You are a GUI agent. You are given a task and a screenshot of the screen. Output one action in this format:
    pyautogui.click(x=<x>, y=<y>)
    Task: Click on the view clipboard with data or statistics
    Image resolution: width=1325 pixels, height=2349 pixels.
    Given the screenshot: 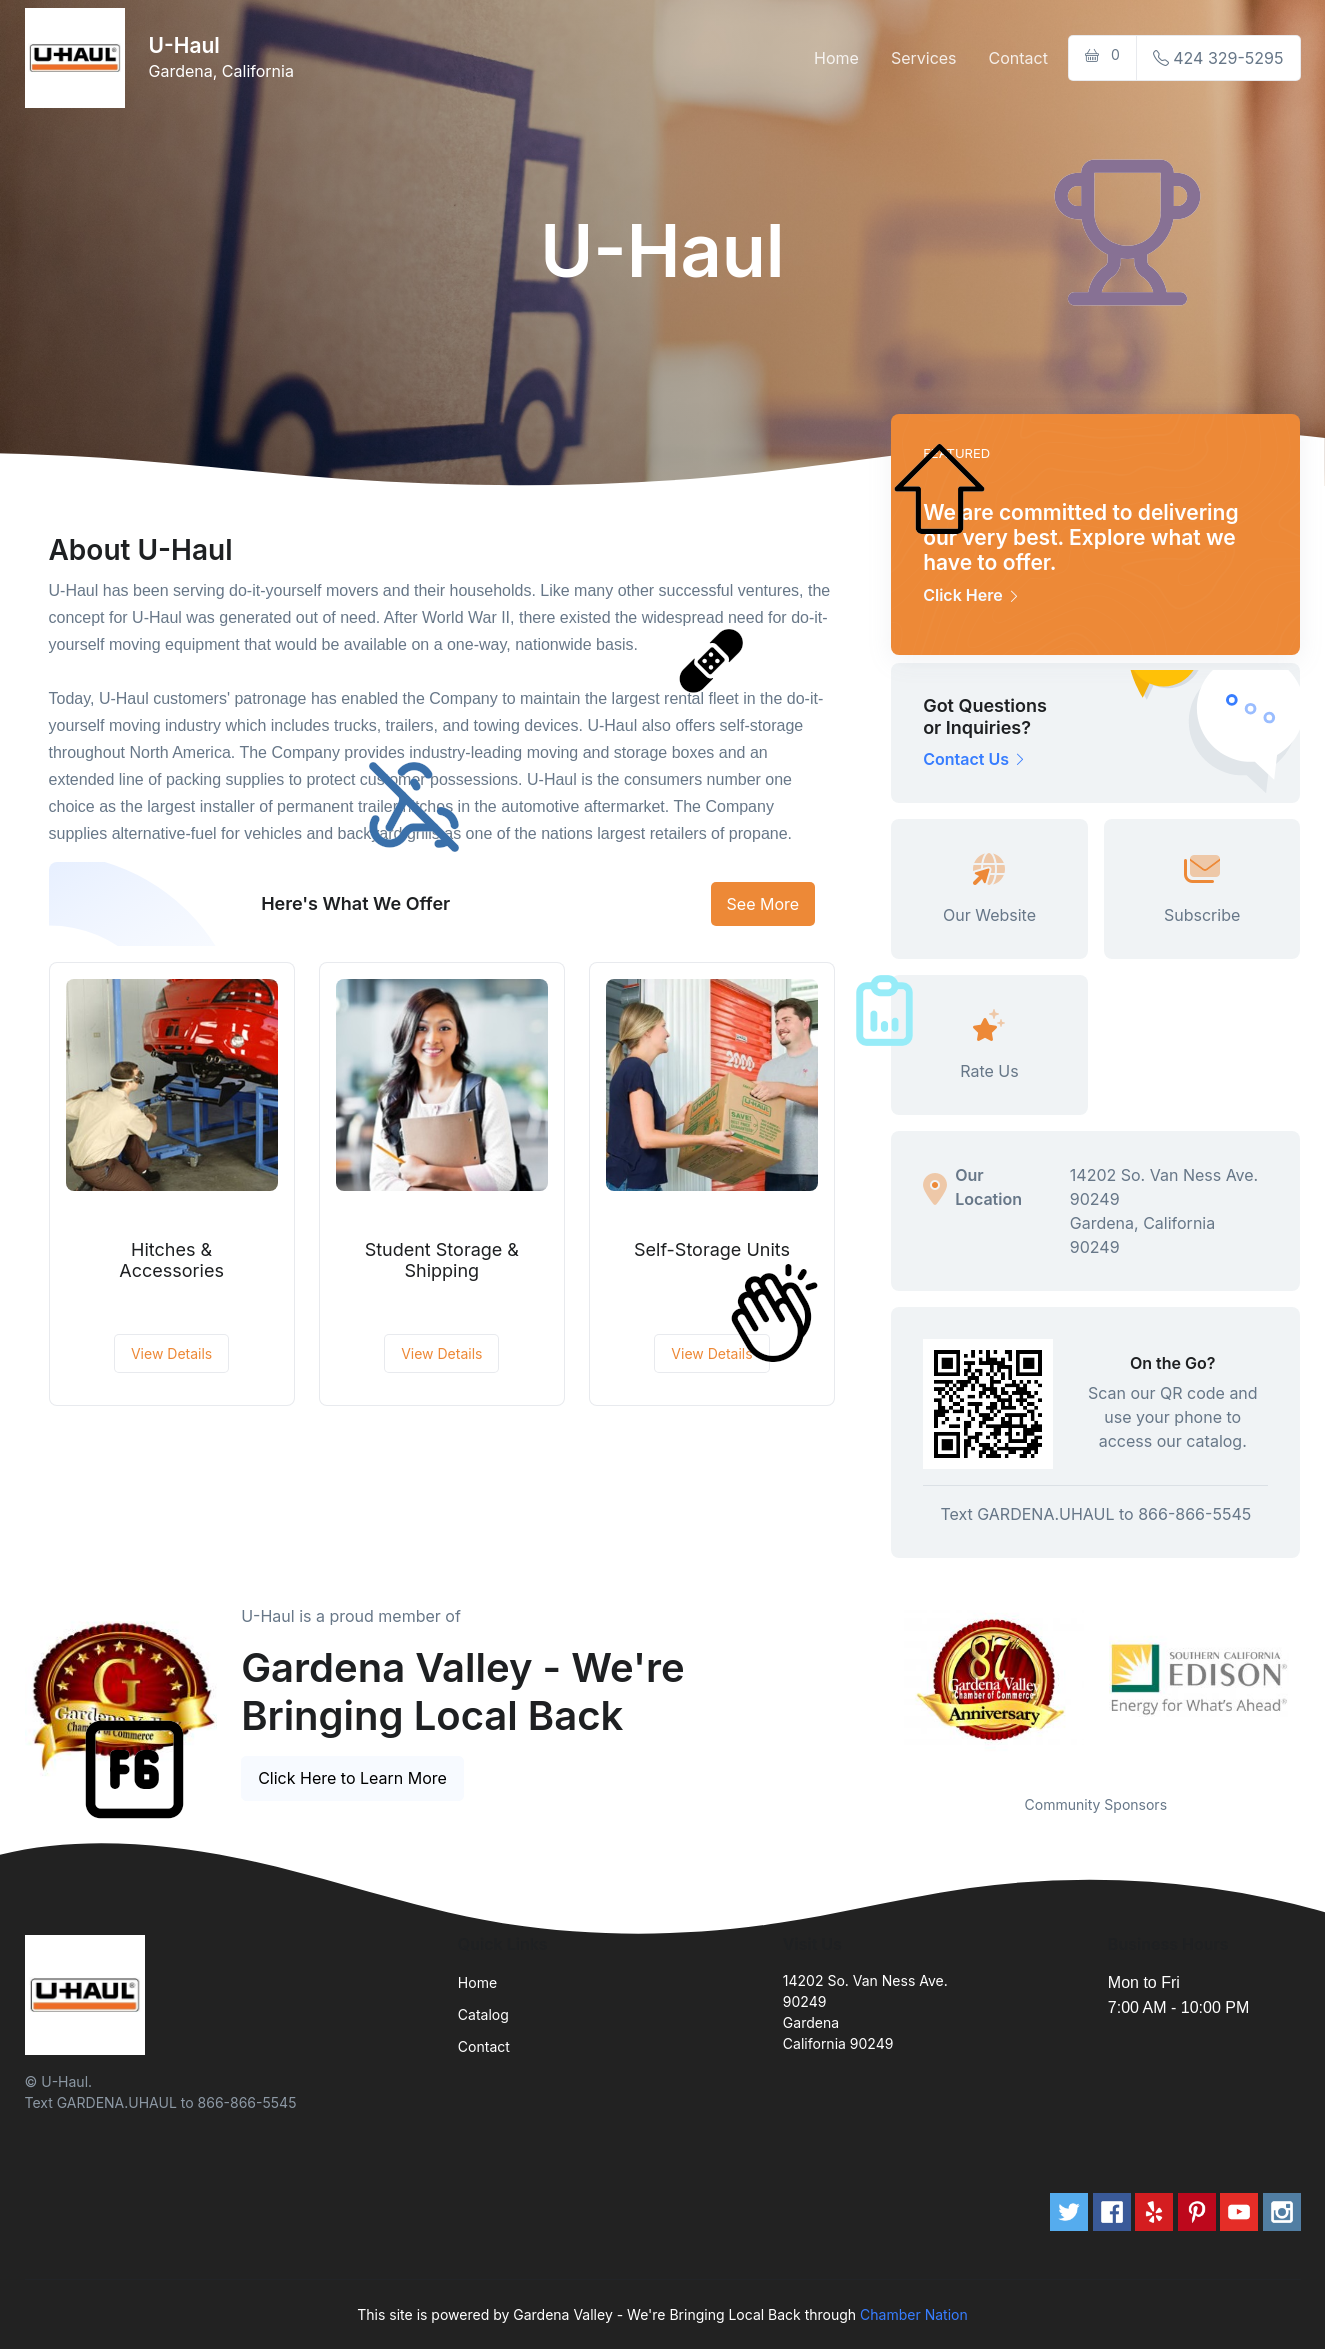 What is the action you would take?
    pyautogui.click(x=884, y=1010)
    